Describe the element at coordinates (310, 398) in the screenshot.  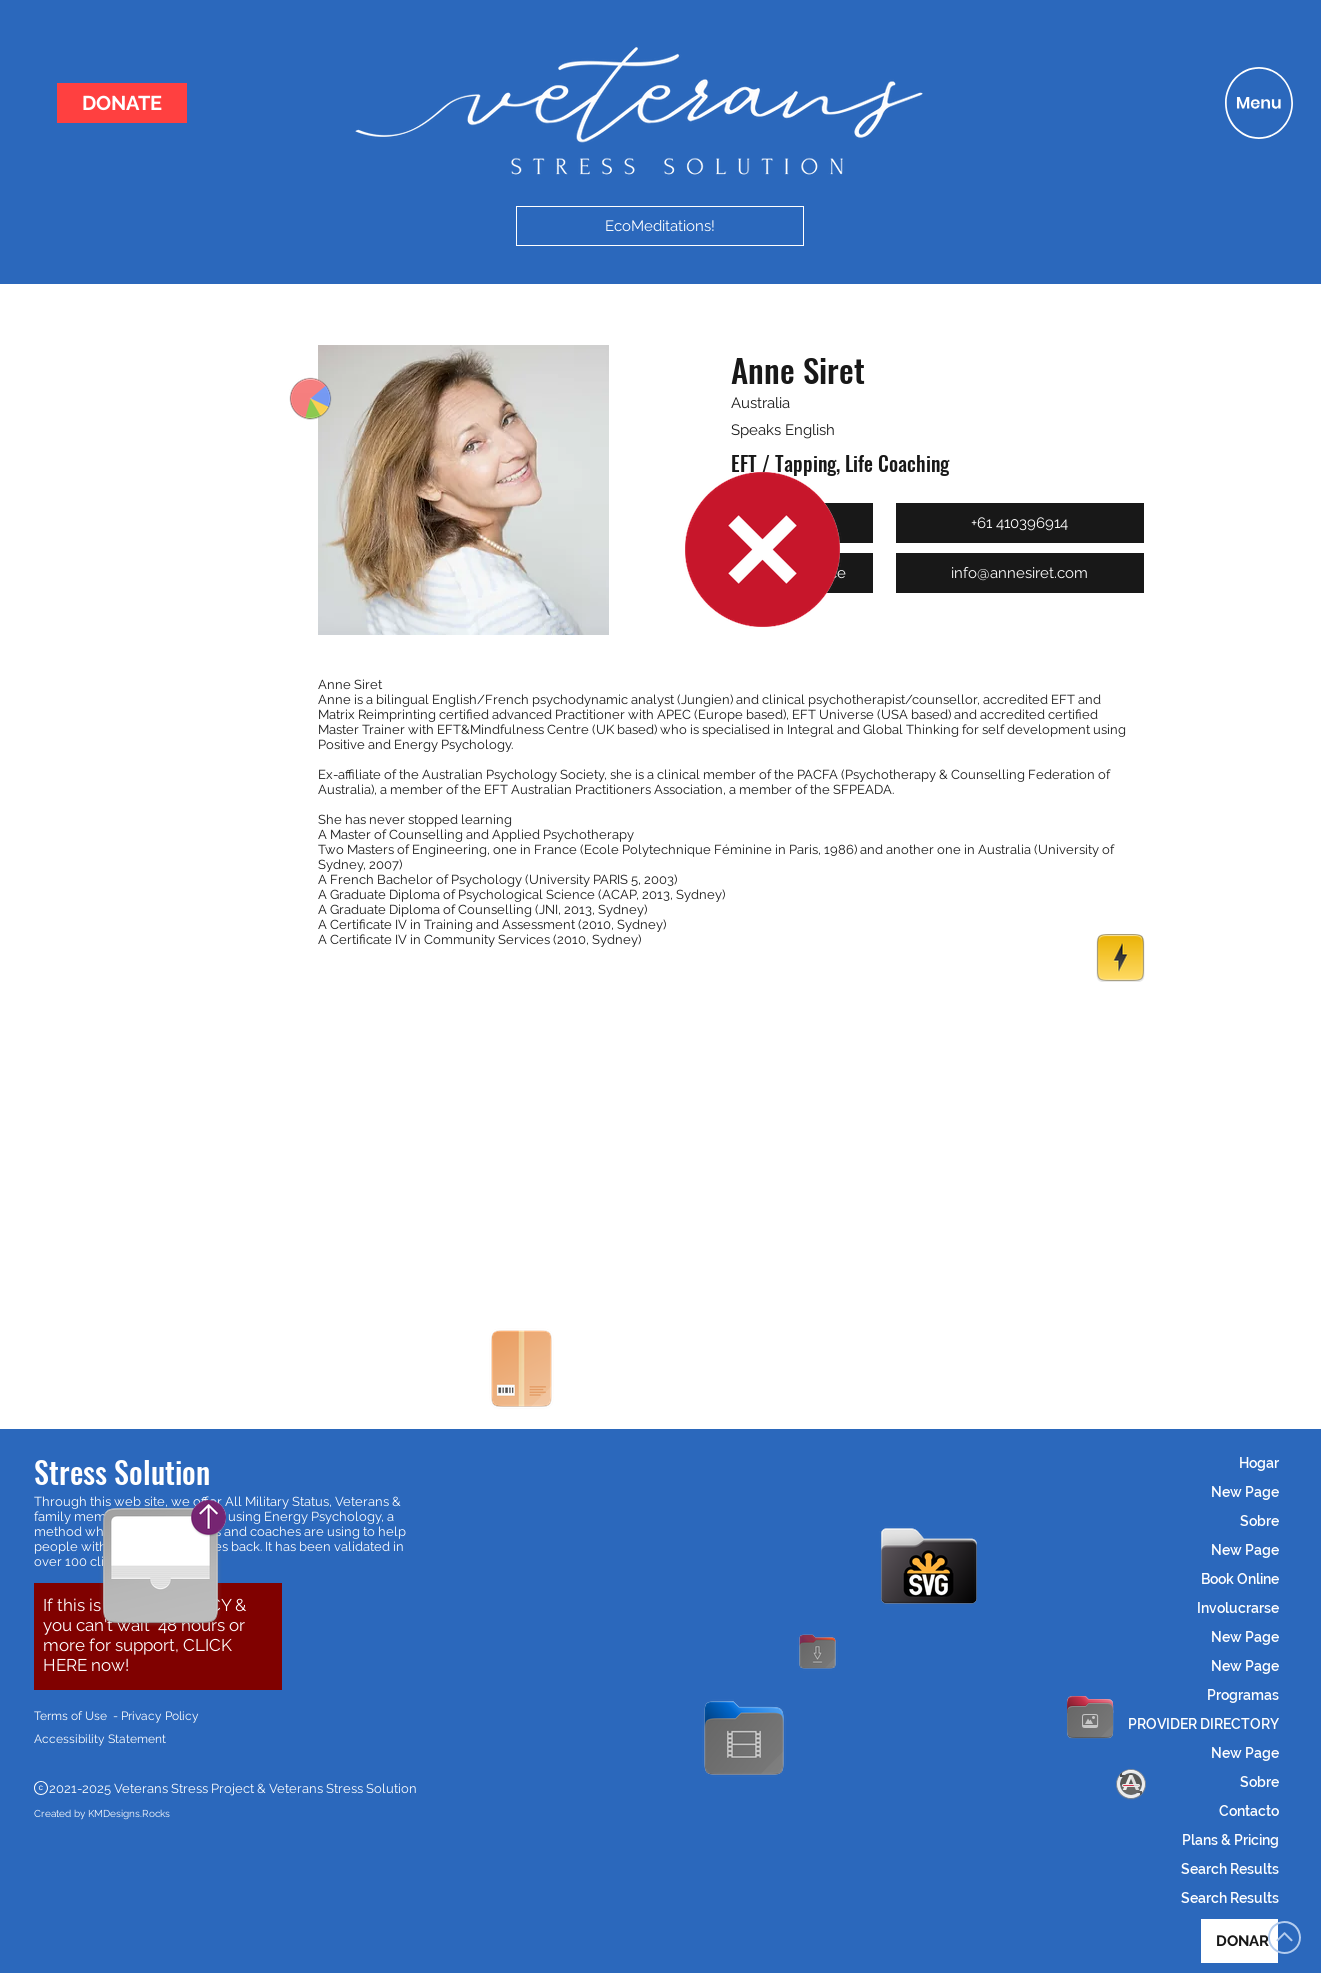
I see `open disk usage analyzer` at that location.